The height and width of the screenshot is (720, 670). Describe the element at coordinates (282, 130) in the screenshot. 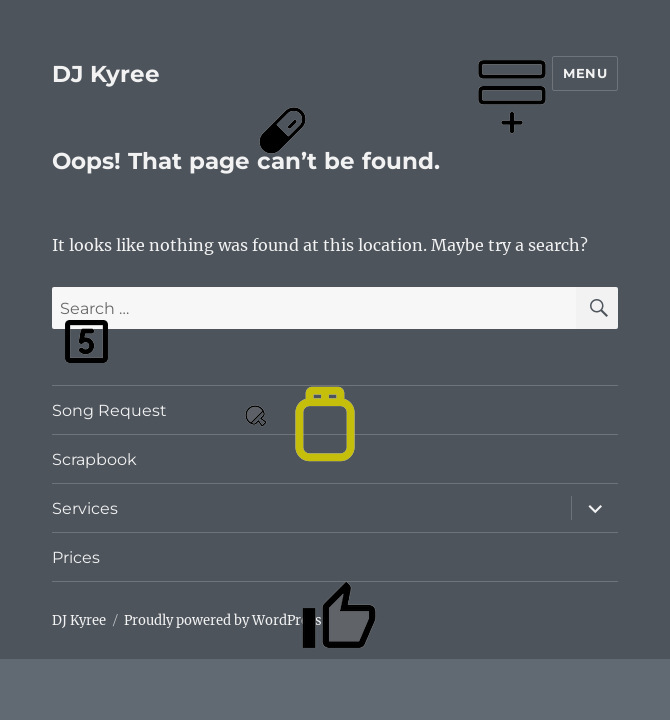

I see `access medication reminders or health features` at that location.